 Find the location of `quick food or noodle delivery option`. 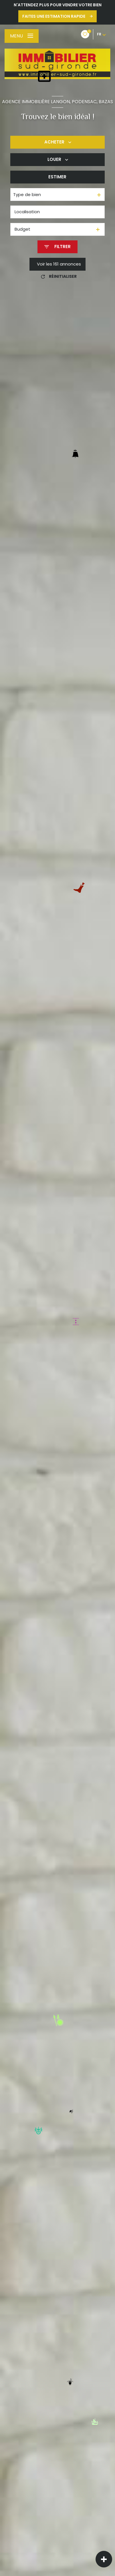

quick food or noodle delivery option is located at coordinates (70, 2382).